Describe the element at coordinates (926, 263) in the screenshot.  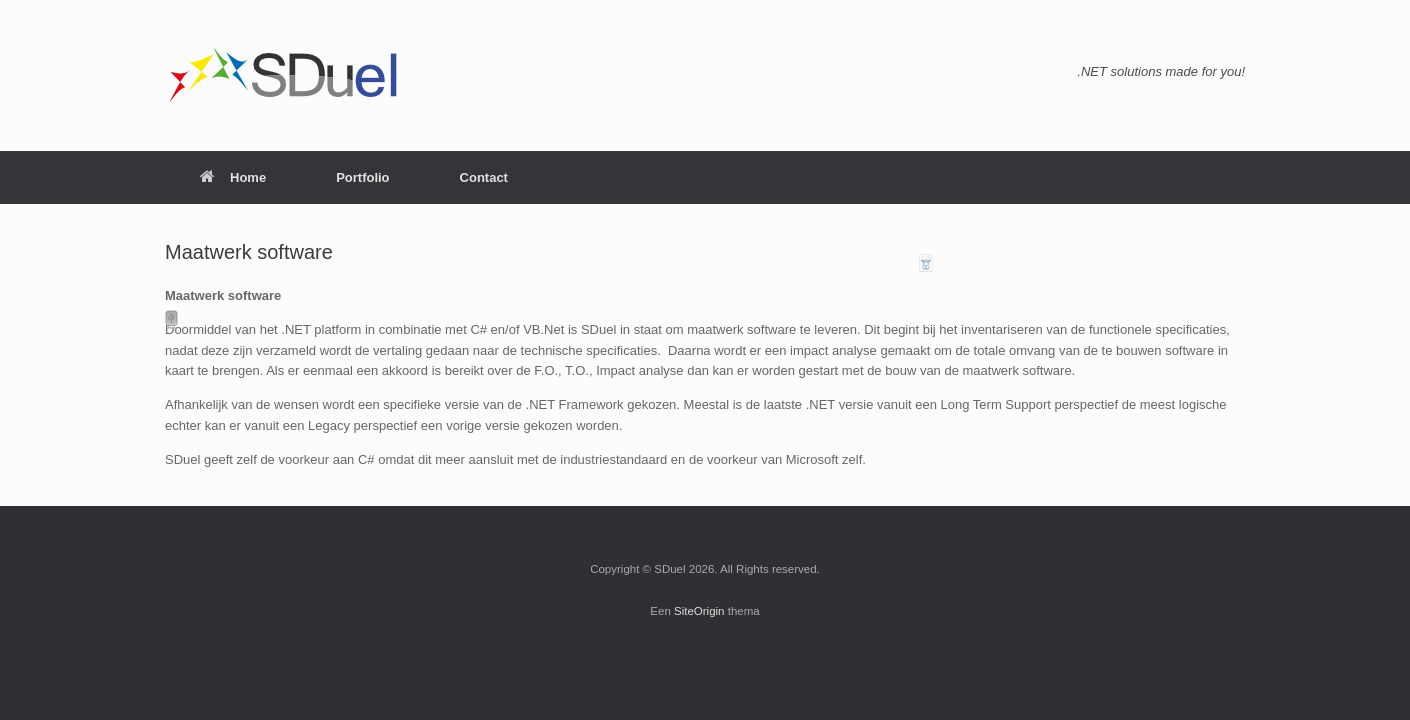
I see `a perl programming language file` at that location.